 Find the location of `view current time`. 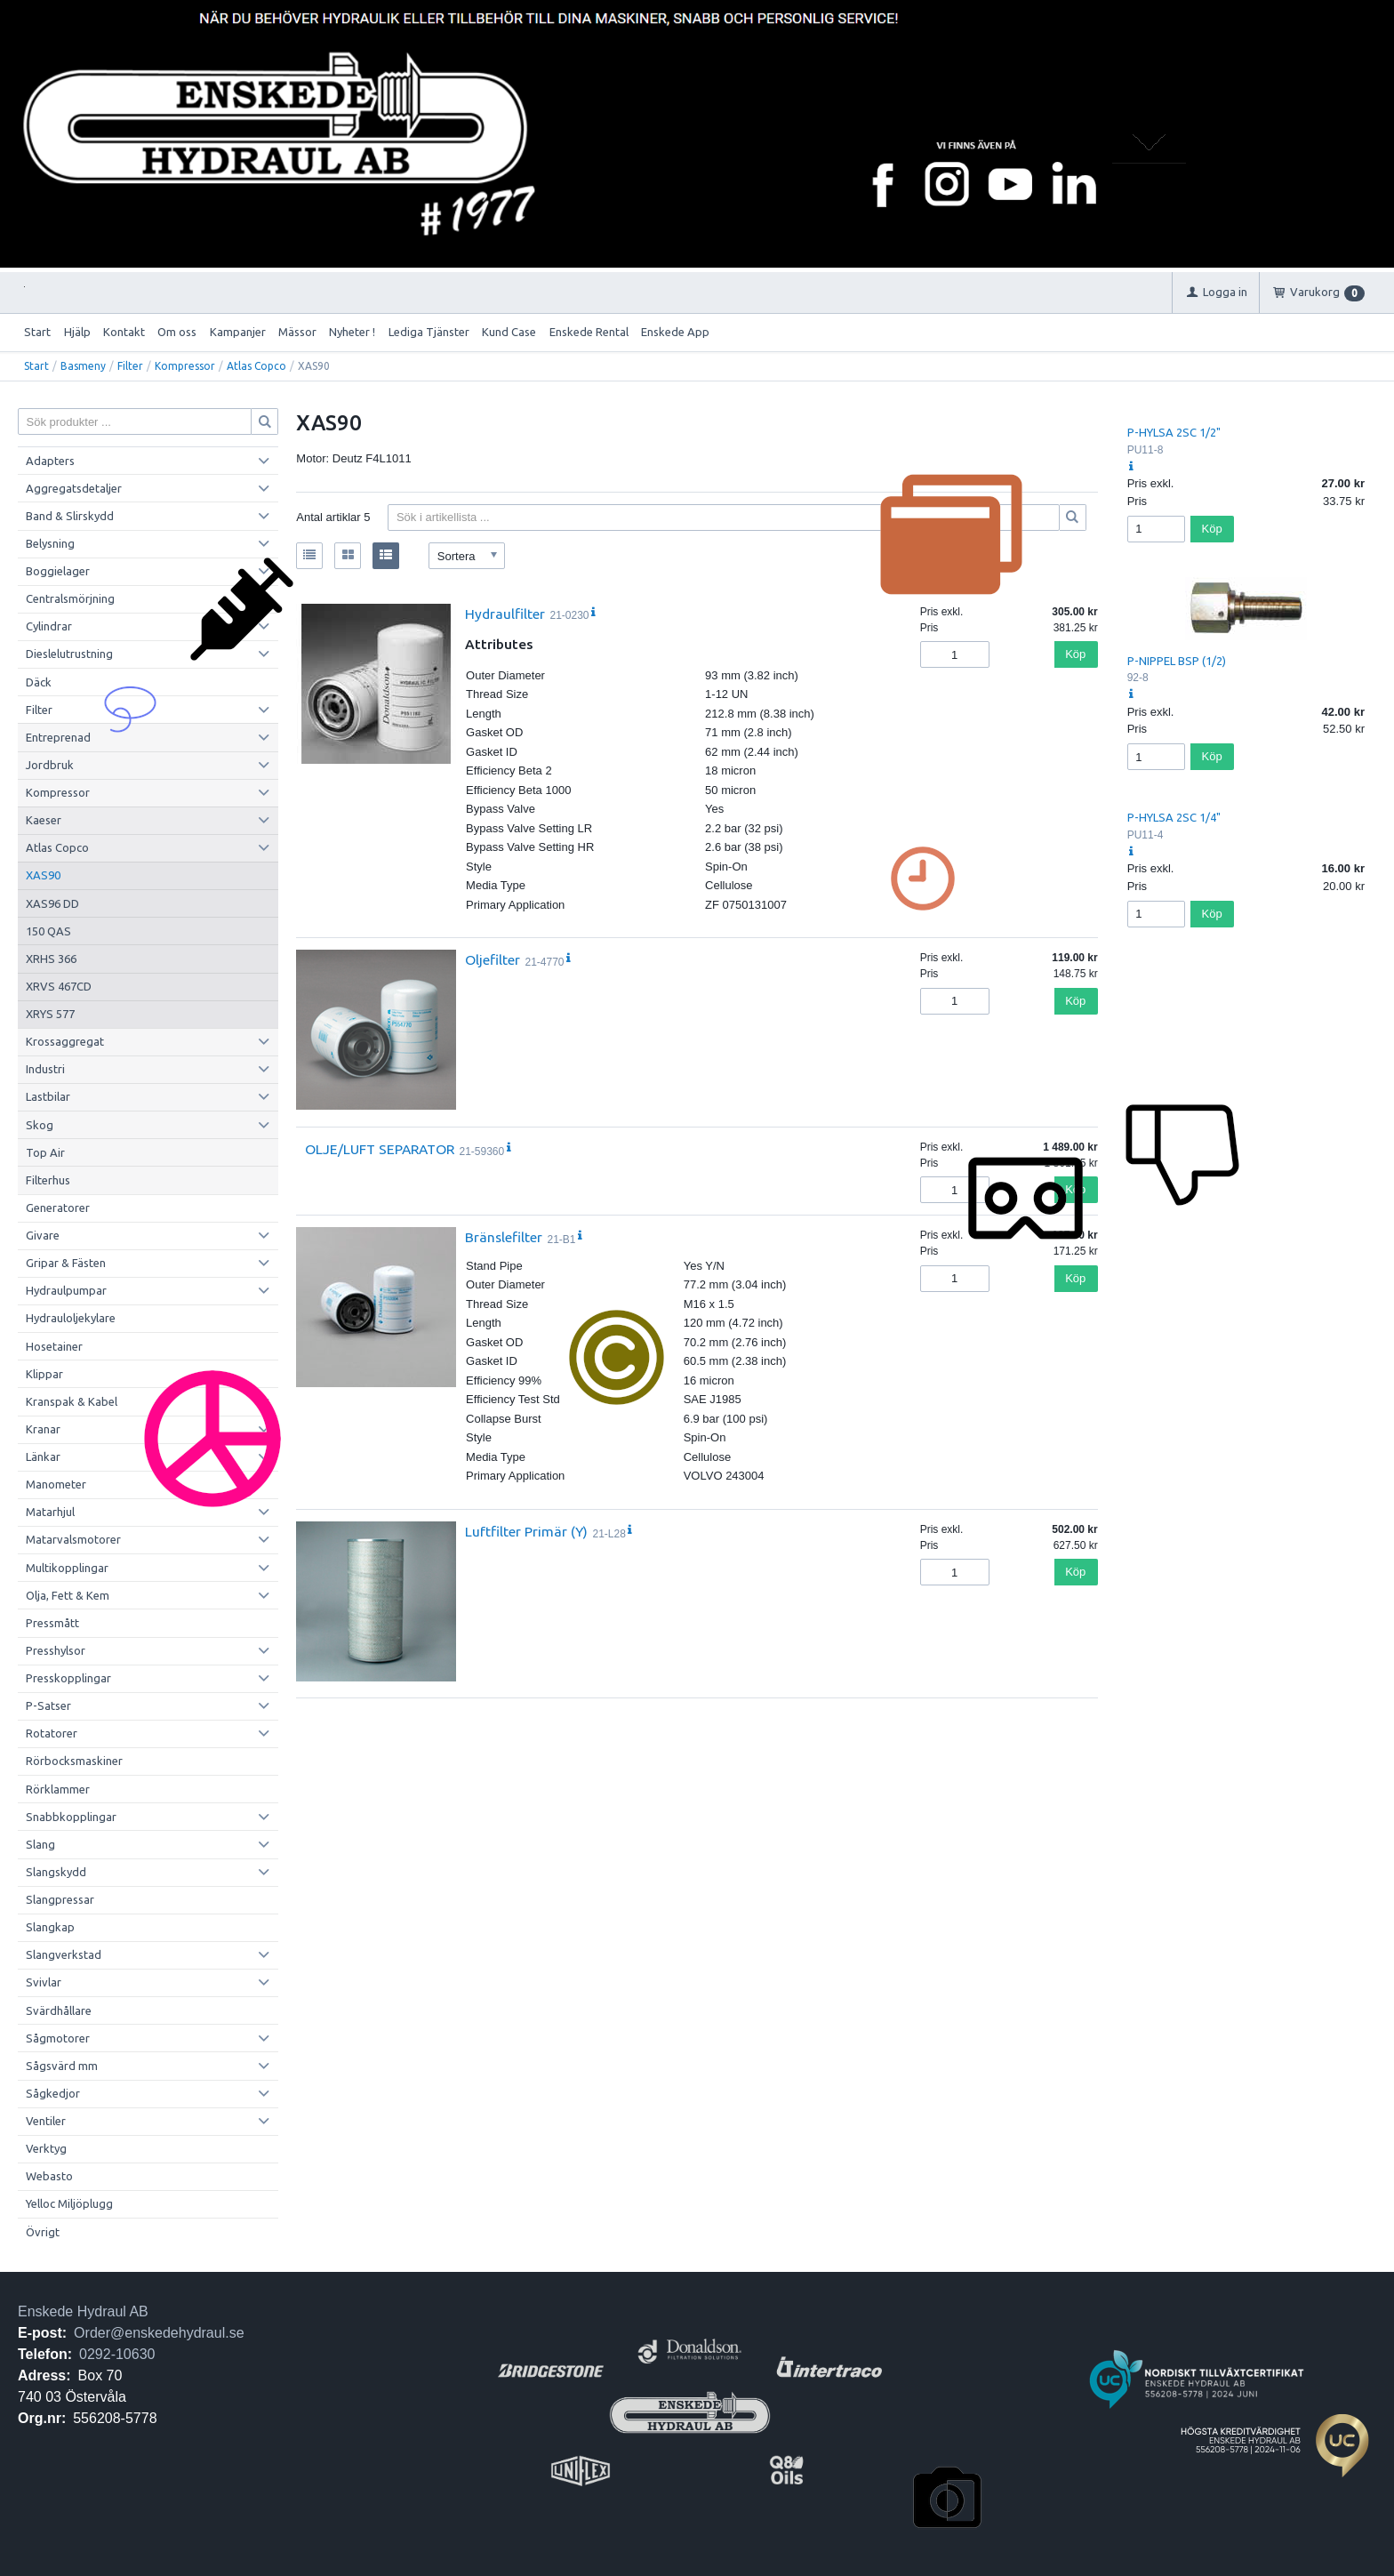

view current time is located at coordinates (923, 879).